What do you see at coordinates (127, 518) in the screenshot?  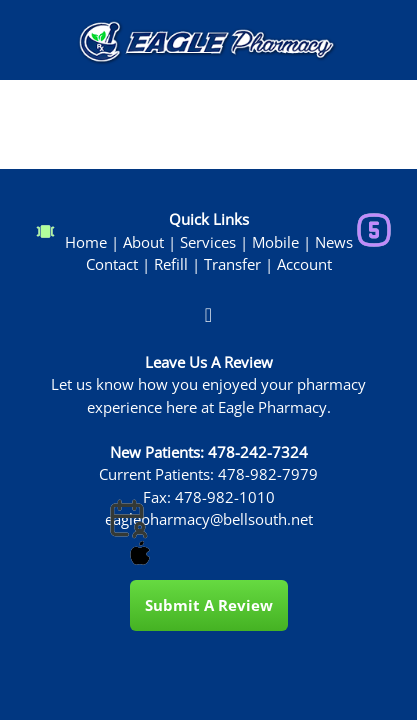 I see `view scheduled appointments with contacts` at bounding box center [127, 518].